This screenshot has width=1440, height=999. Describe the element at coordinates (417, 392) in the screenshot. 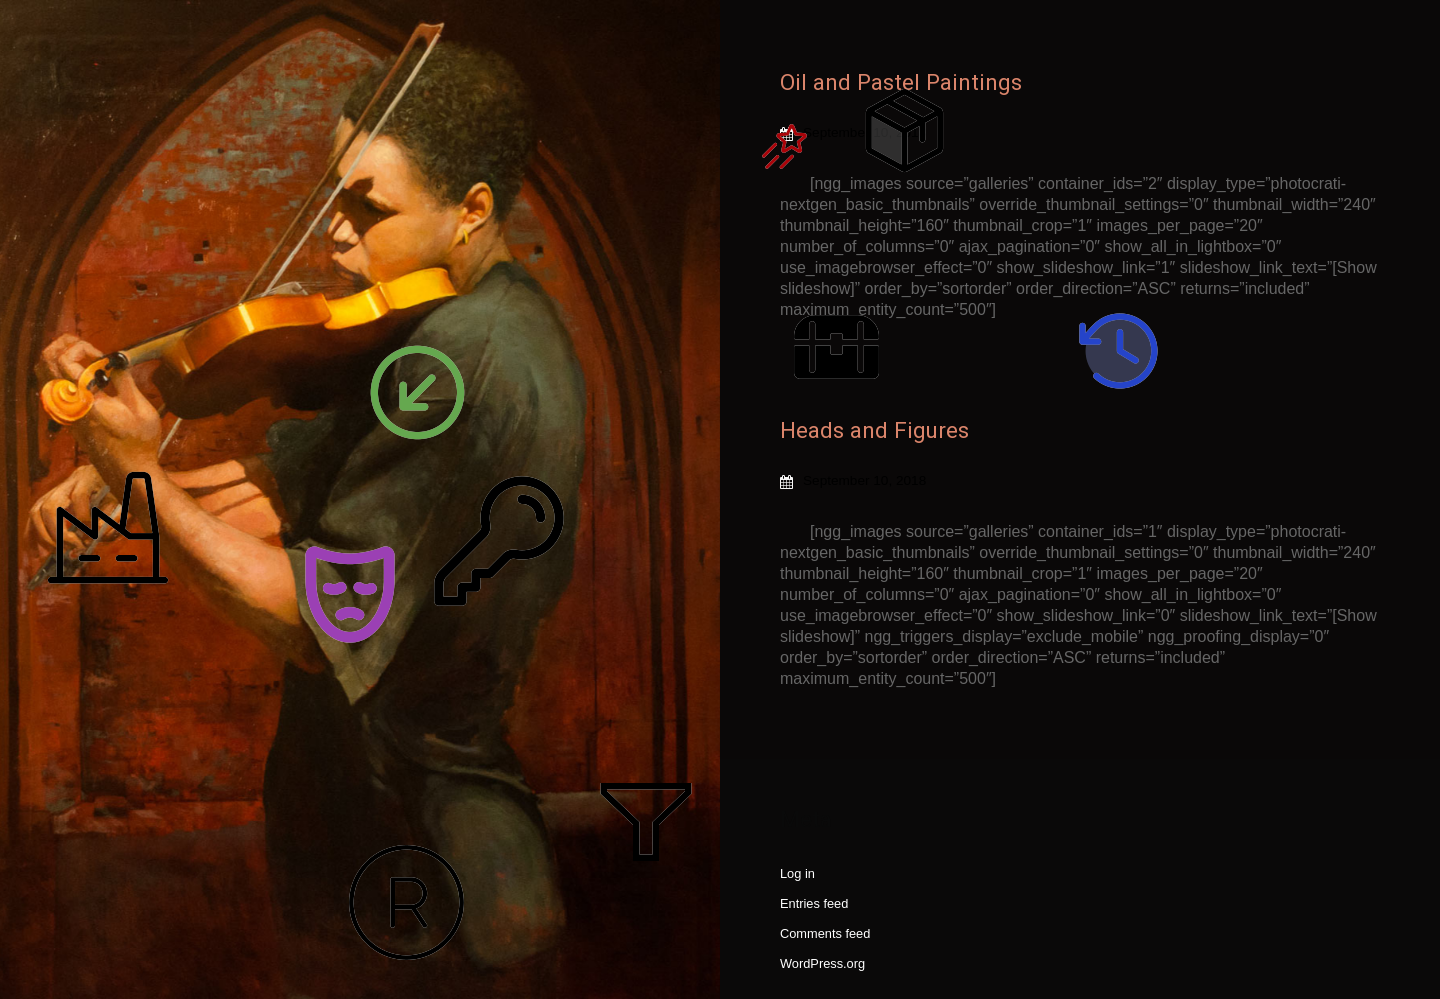

I see `navigate to previous or lower-left content` at that location.